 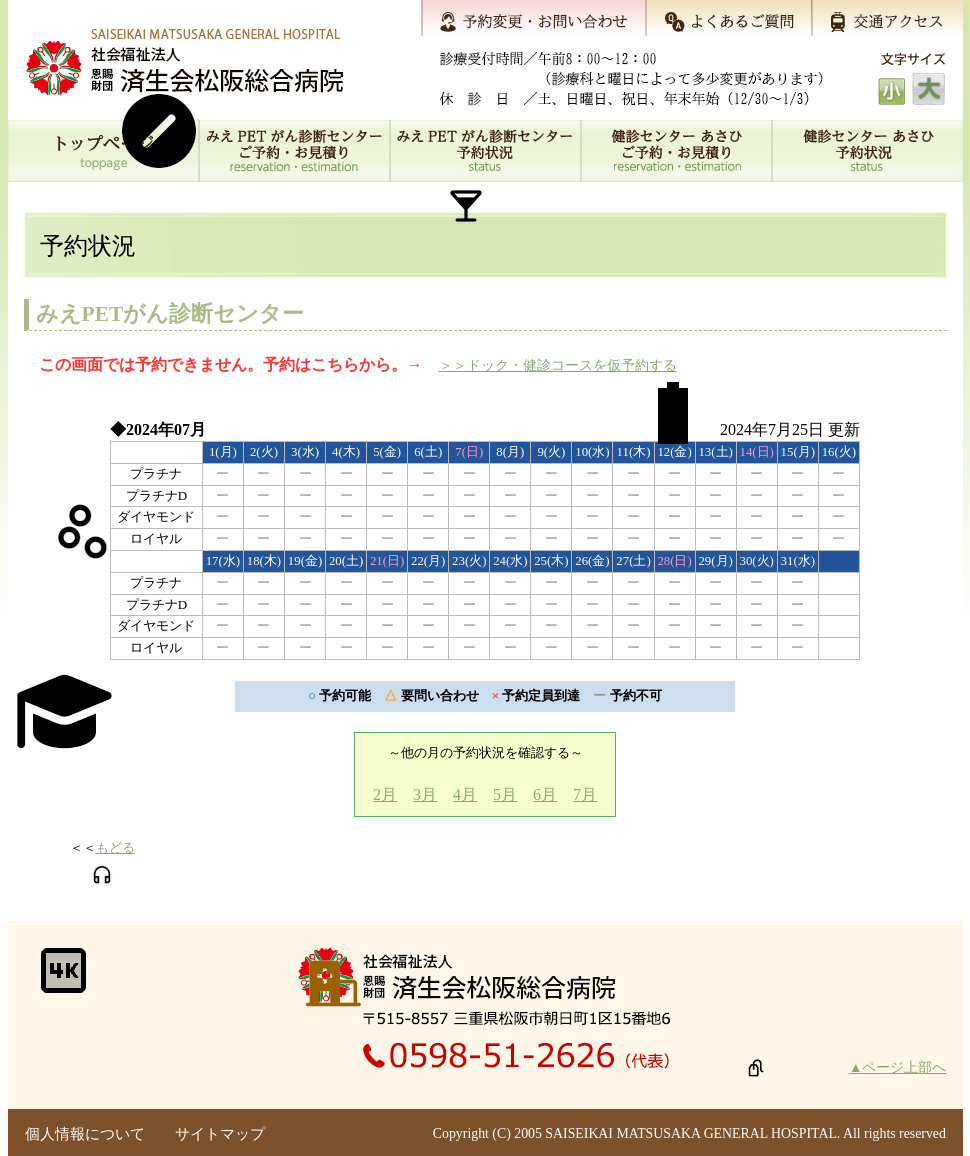 What do you see at coordinates (466, 206) in the screenshot?
I see `find nearby bars or nightlife` at bounding box center [466, 206].